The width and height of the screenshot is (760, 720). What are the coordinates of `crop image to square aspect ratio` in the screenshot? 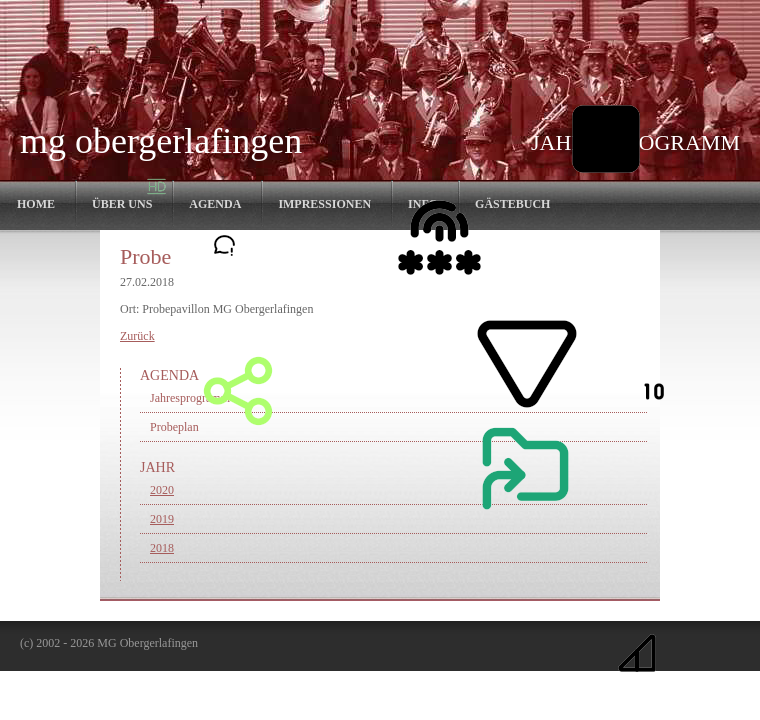 It's located at (606, 139).